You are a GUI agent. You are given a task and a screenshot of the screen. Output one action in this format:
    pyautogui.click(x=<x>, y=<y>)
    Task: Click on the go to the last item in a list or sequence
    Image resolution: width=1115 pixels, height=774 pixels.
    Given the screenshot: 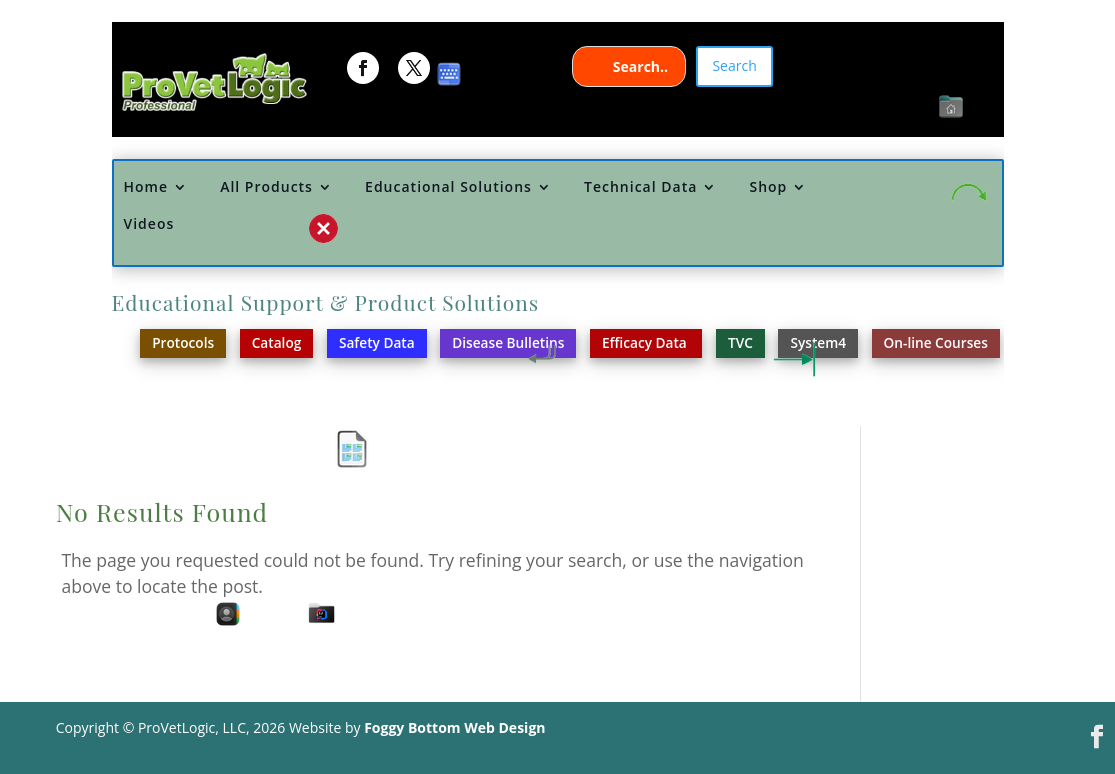 What is the action you would take?
    pyautogui.click(x=794, y=359)
    